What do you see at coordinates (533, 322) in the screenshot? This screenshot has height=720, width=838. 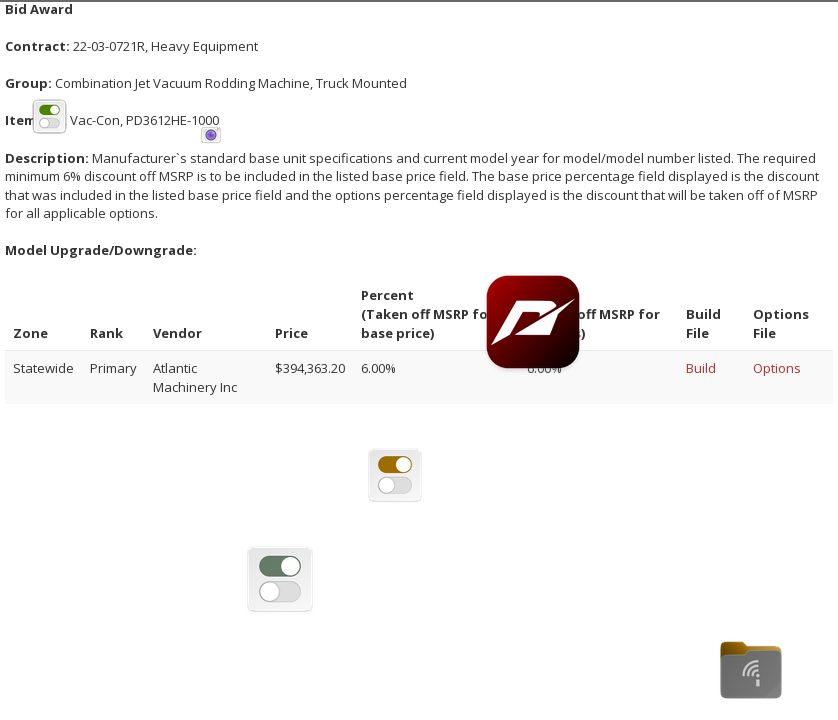 I see `launch need for speed most wanted 2` at bounding box center [533, 322].